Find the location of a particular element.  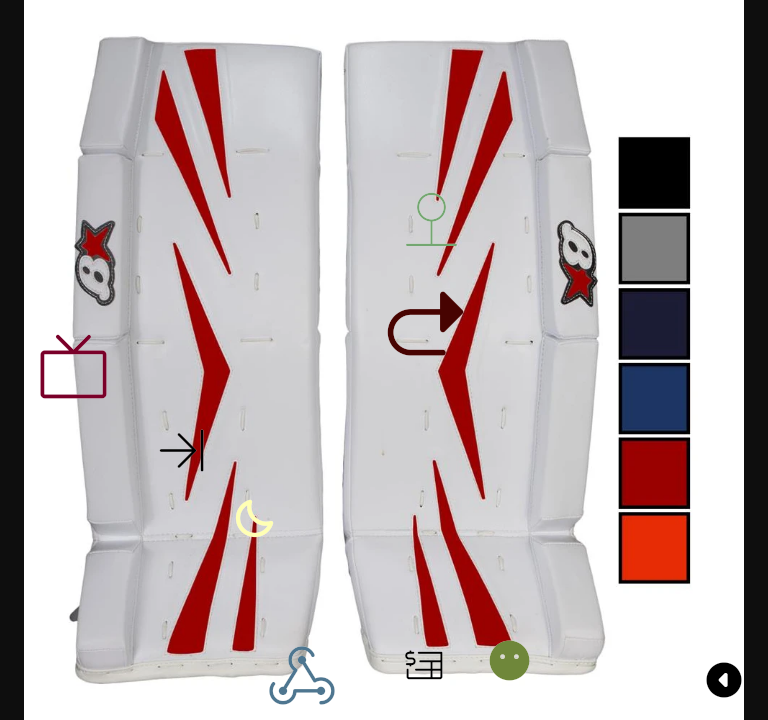

a neutral or blank emoji reaction is located at coordinates (509, 660).